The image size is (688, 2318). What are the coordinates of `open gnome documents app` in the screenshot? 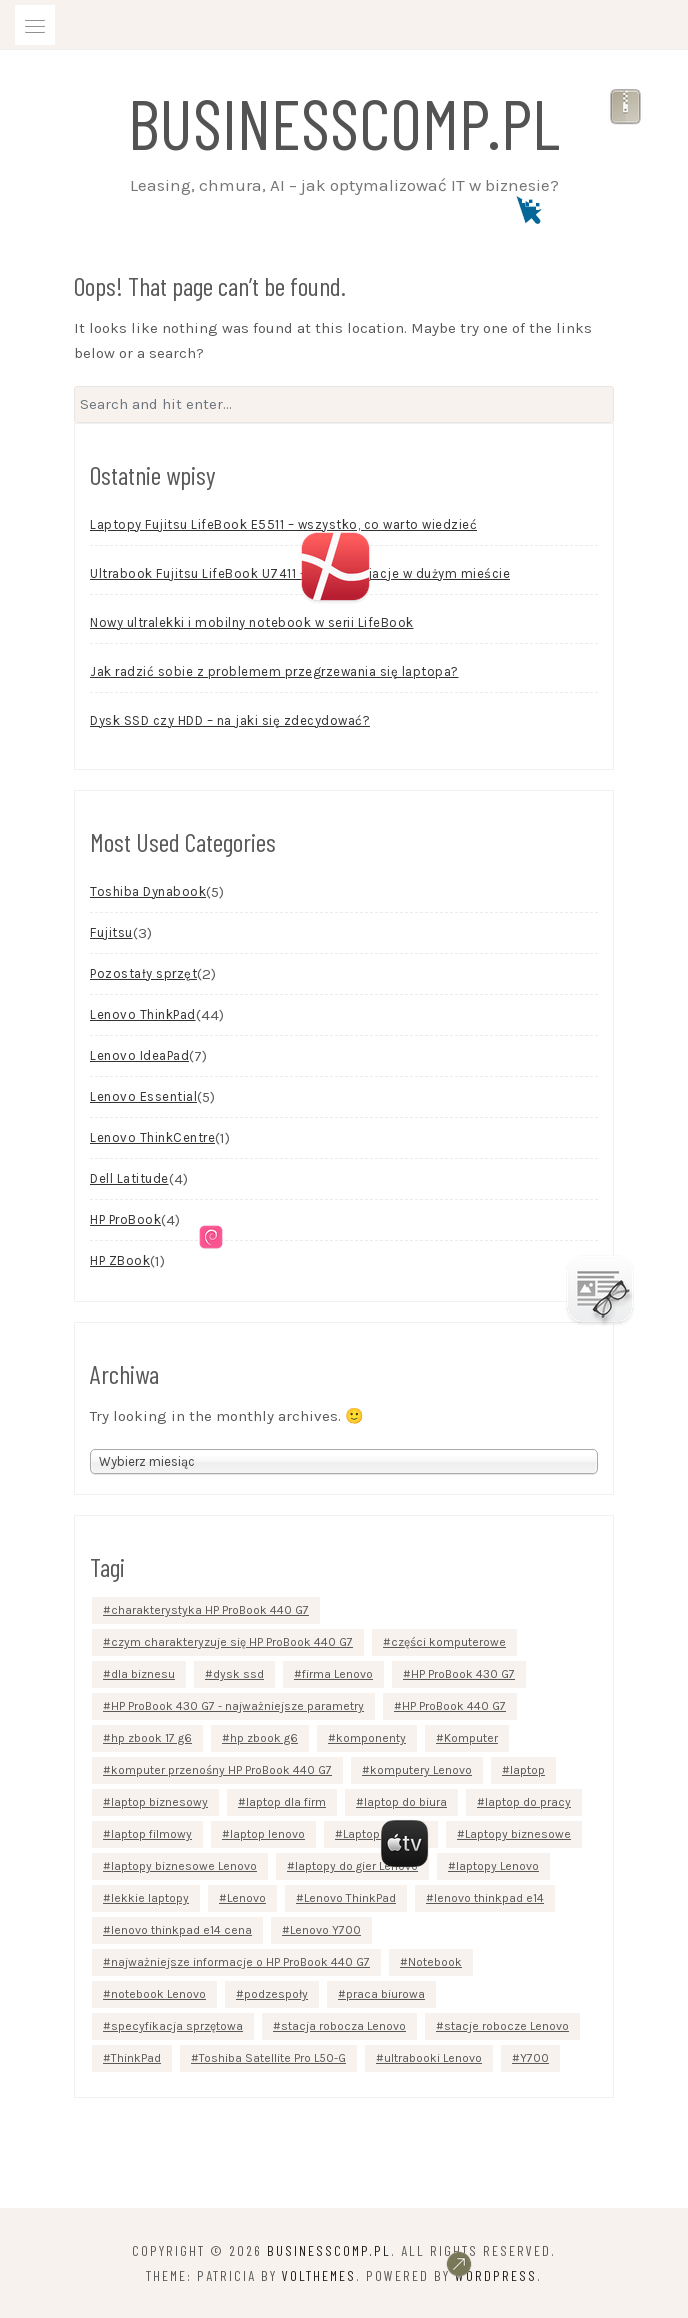 It's located at (600, 1289).